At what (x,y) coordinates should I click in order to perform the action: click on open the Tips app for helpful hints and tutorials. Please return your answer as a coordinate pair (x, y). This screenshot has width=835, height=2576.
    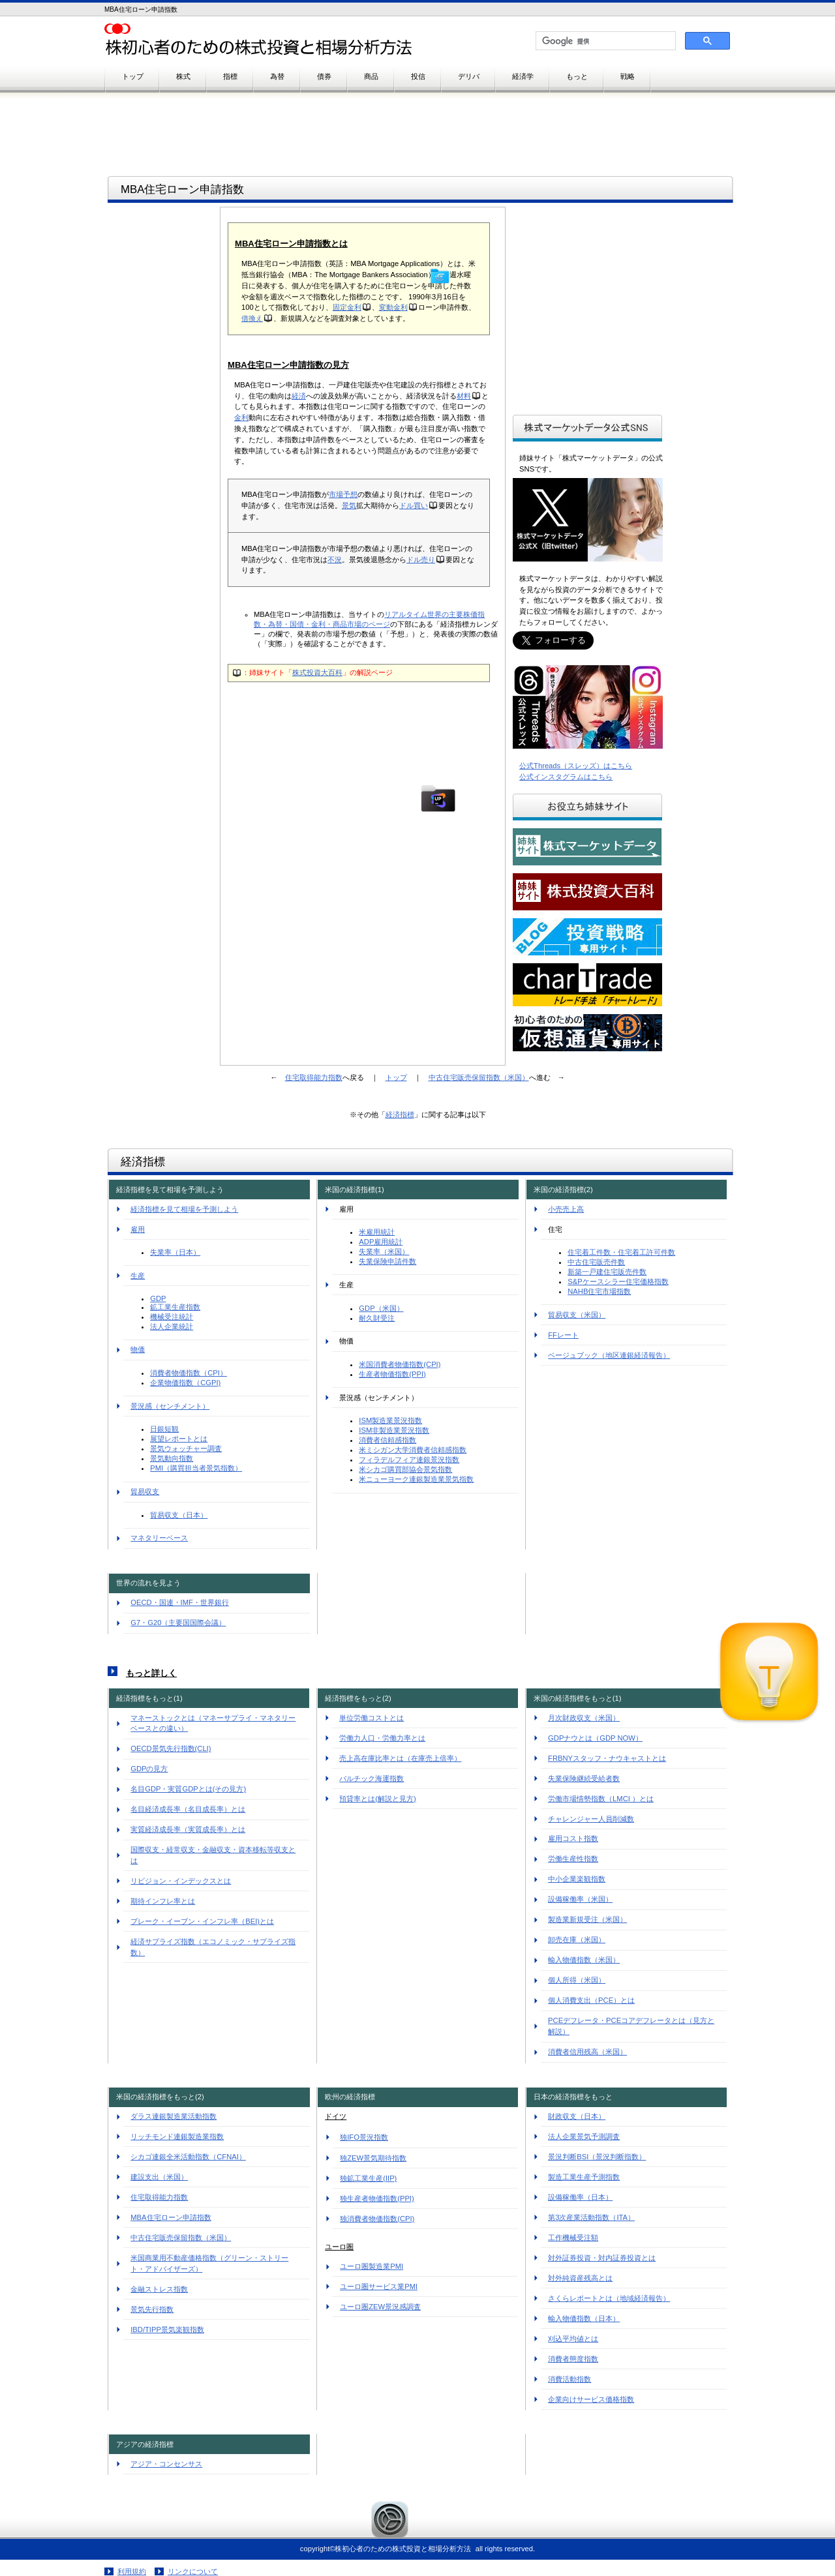
    Looking at the image, I should click on (769, 1671).